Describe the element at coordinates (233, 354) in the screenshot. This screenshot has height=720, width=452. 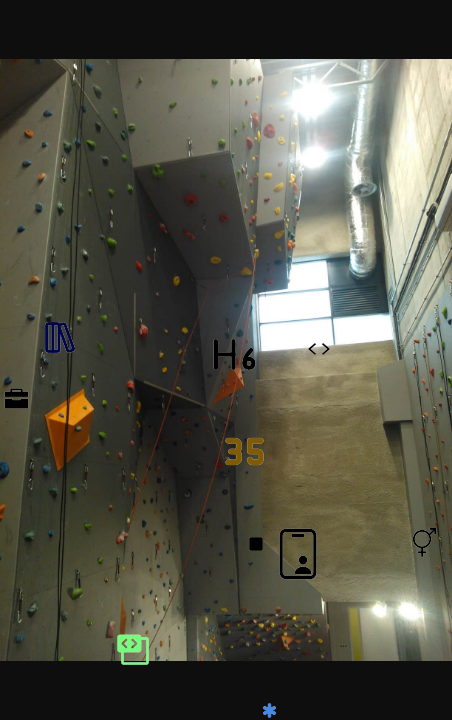
I see `format text as heading level 6` at that location.